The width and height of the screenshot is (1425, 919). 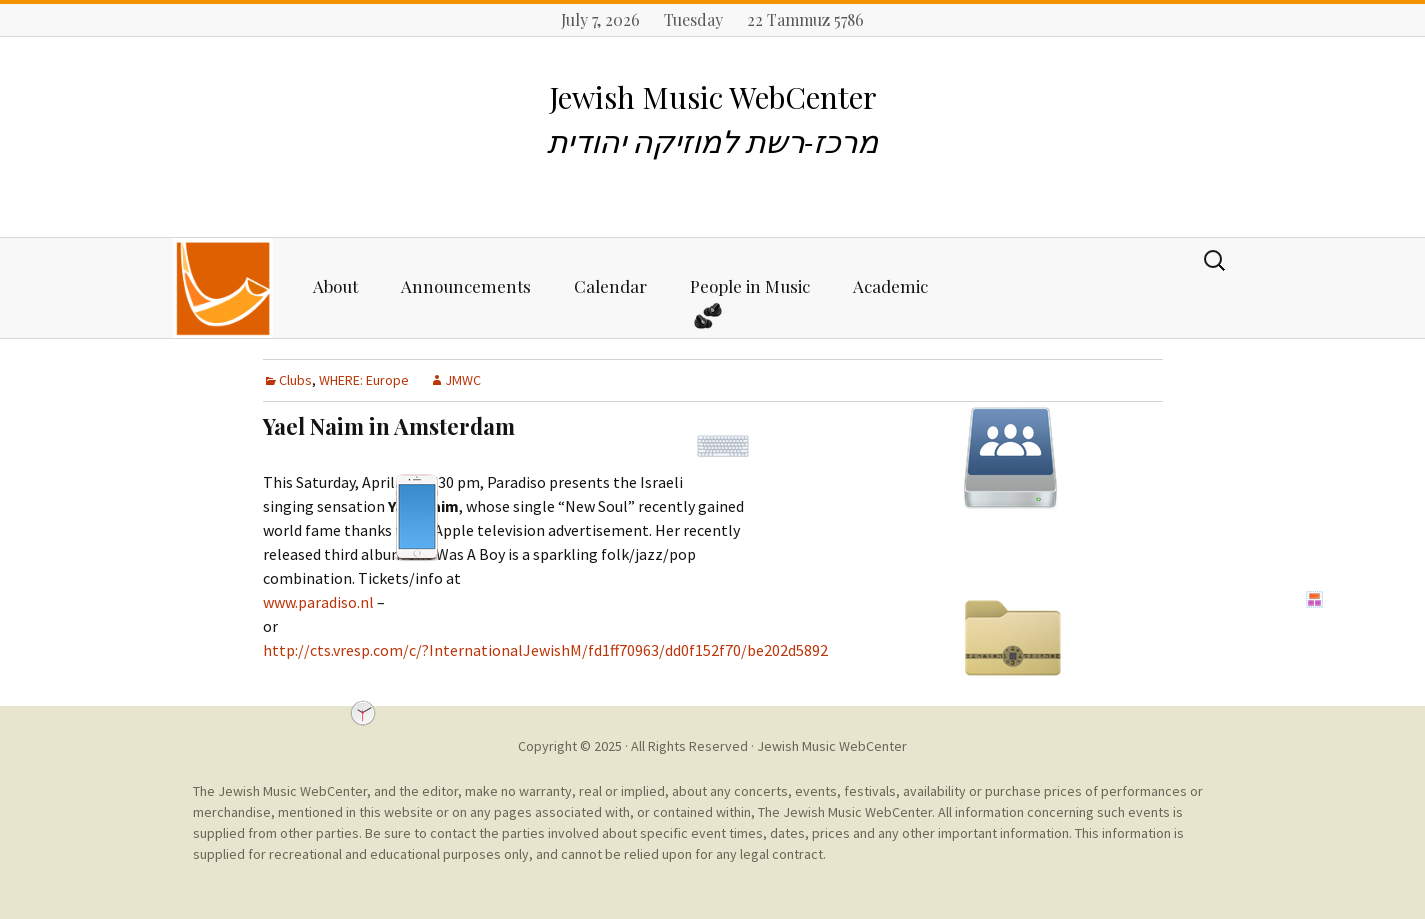 I want to click on indicates a connected iPhone device, so click(x=417, y=518).